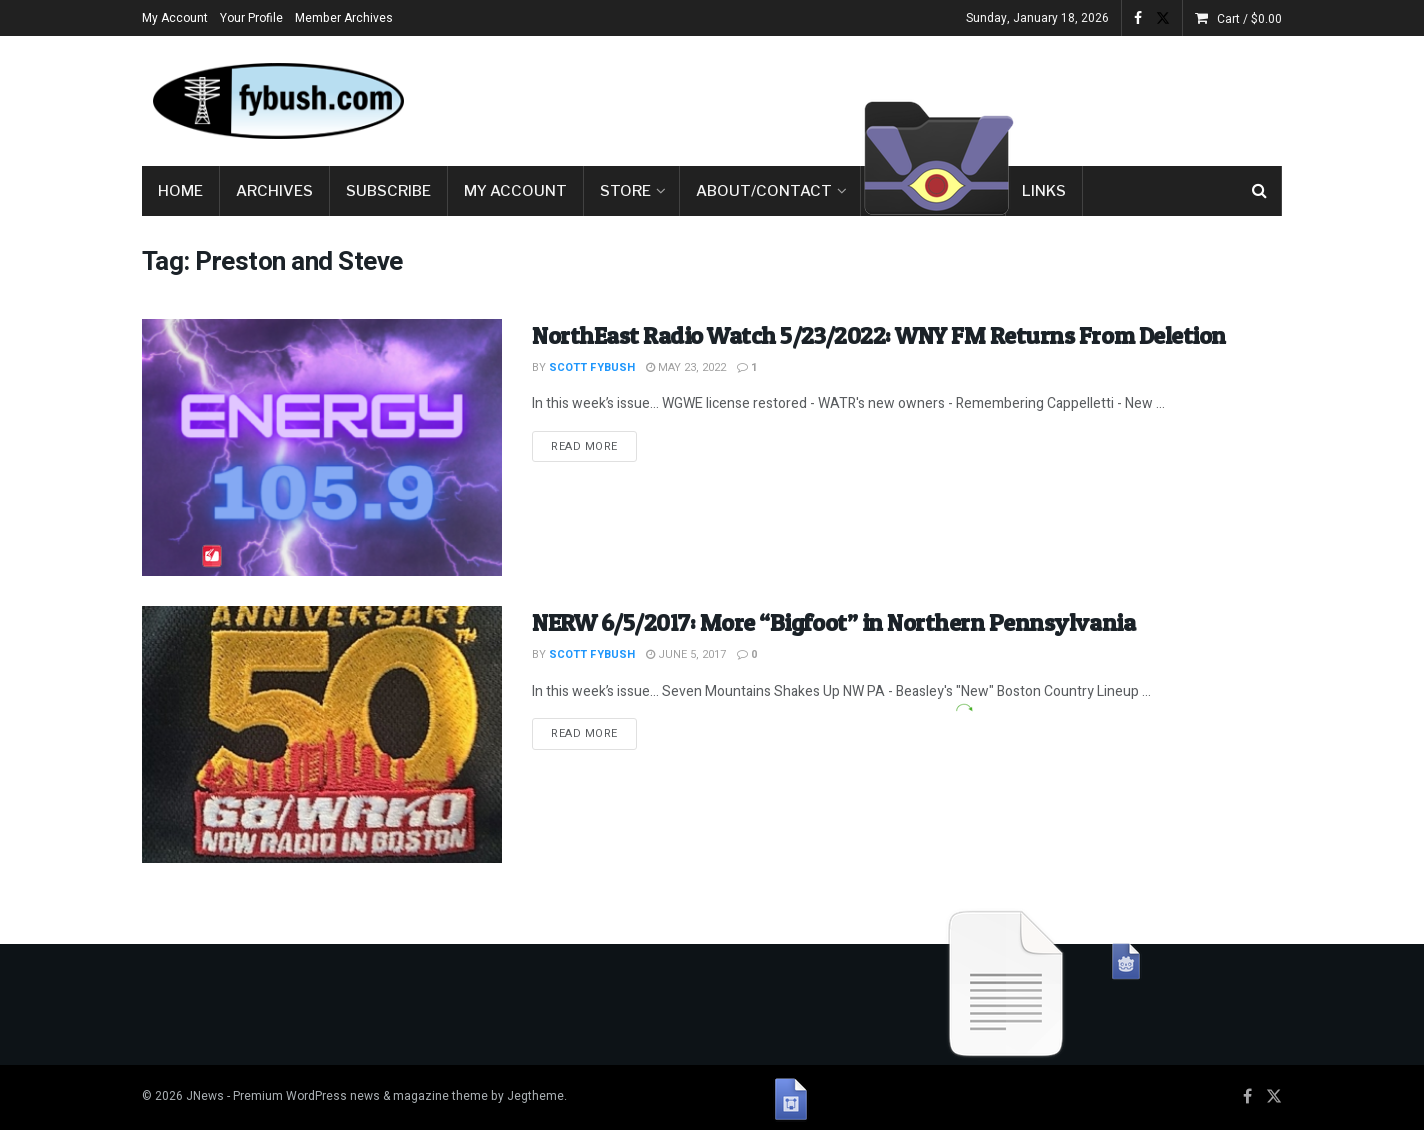  I want to click on a Microsoft Visio diagram file, so click(791, 1100).